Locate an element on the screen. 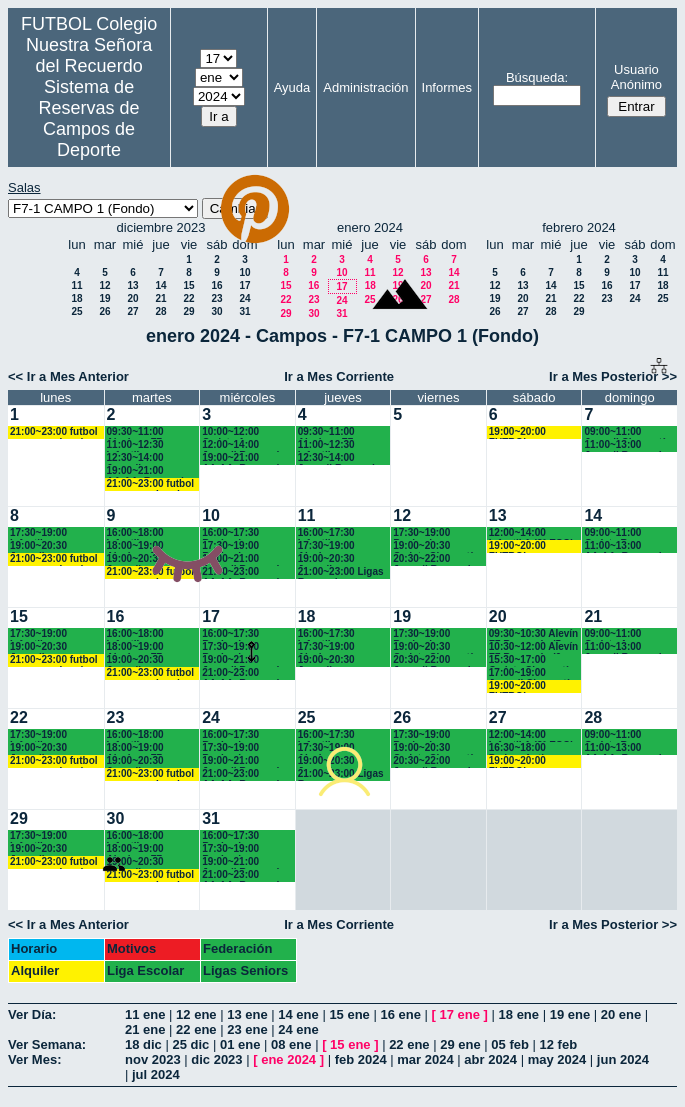 The image size is (685, 1107). view your profile is located at coordinates (344, 772).